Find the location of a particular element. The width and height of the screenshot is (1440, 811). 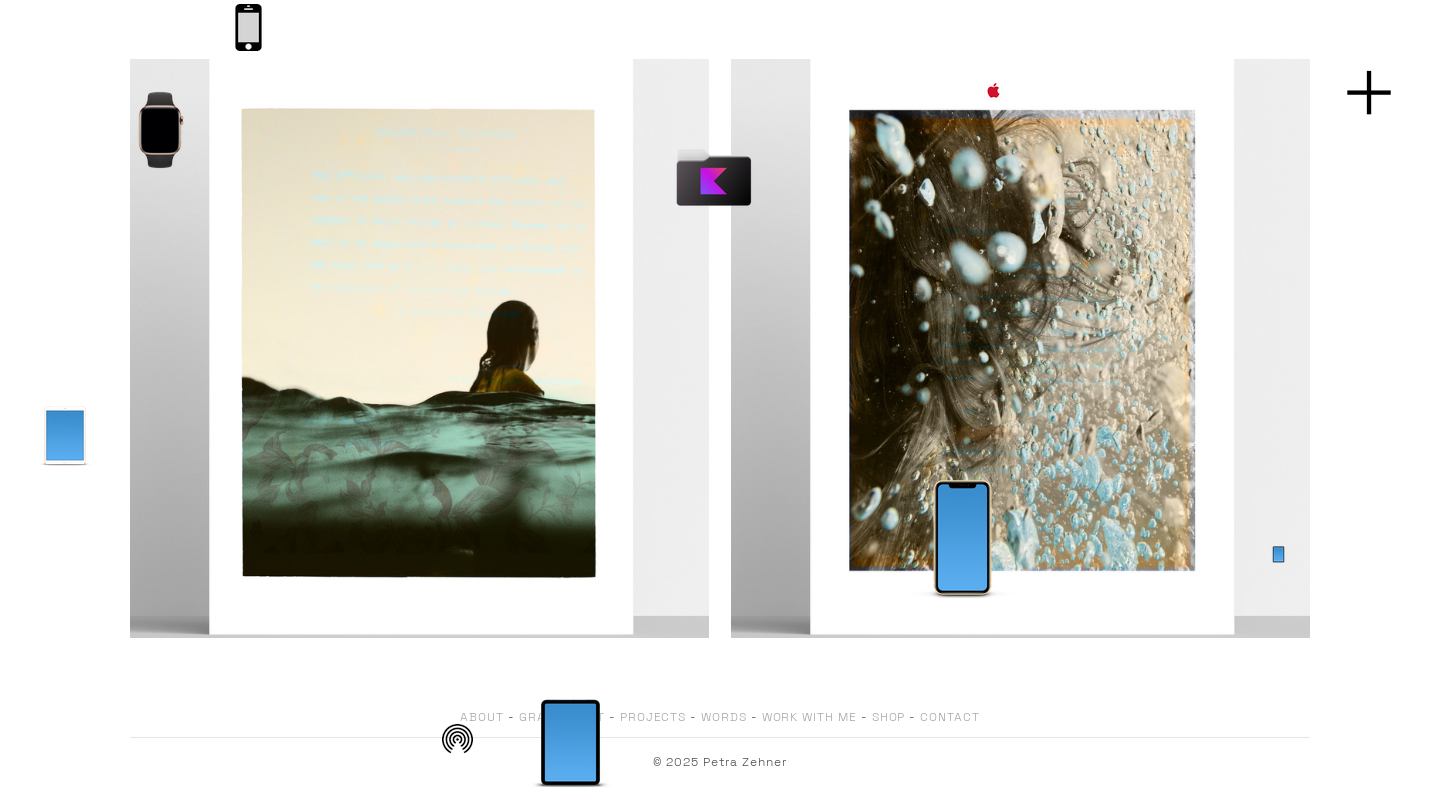

manage your paired Apple Watch is located at coordinates (160, 130).